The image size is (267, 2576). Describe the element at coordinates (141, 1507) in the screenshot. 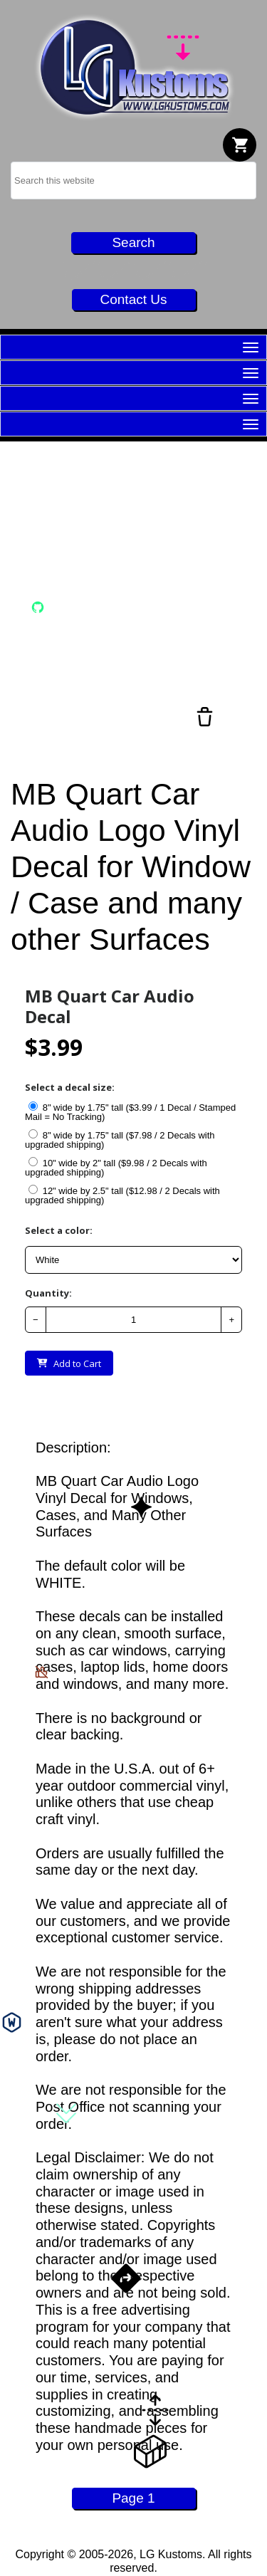

I see `indicates AI-generated or enhanced content` at that location.